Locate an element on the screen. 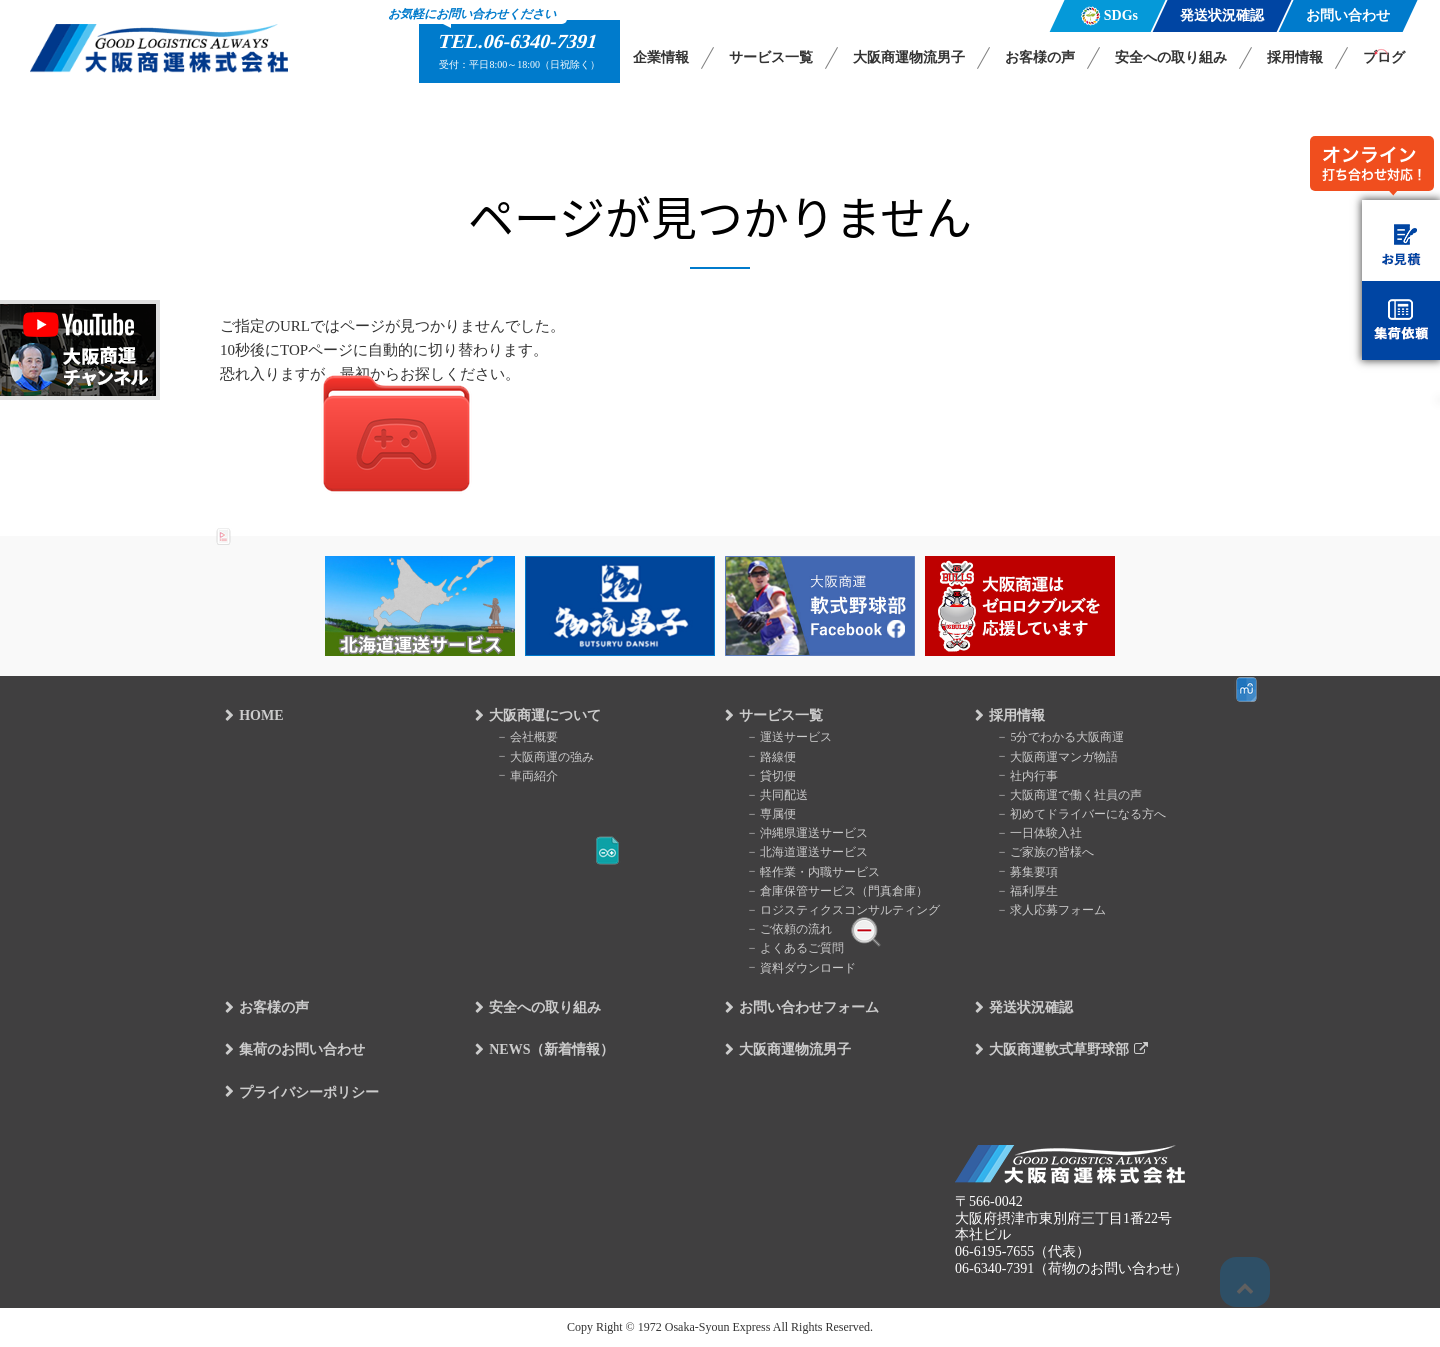 This screenshot has height=1347, width=1440. open your games folder is located at coordinates (396, 433).